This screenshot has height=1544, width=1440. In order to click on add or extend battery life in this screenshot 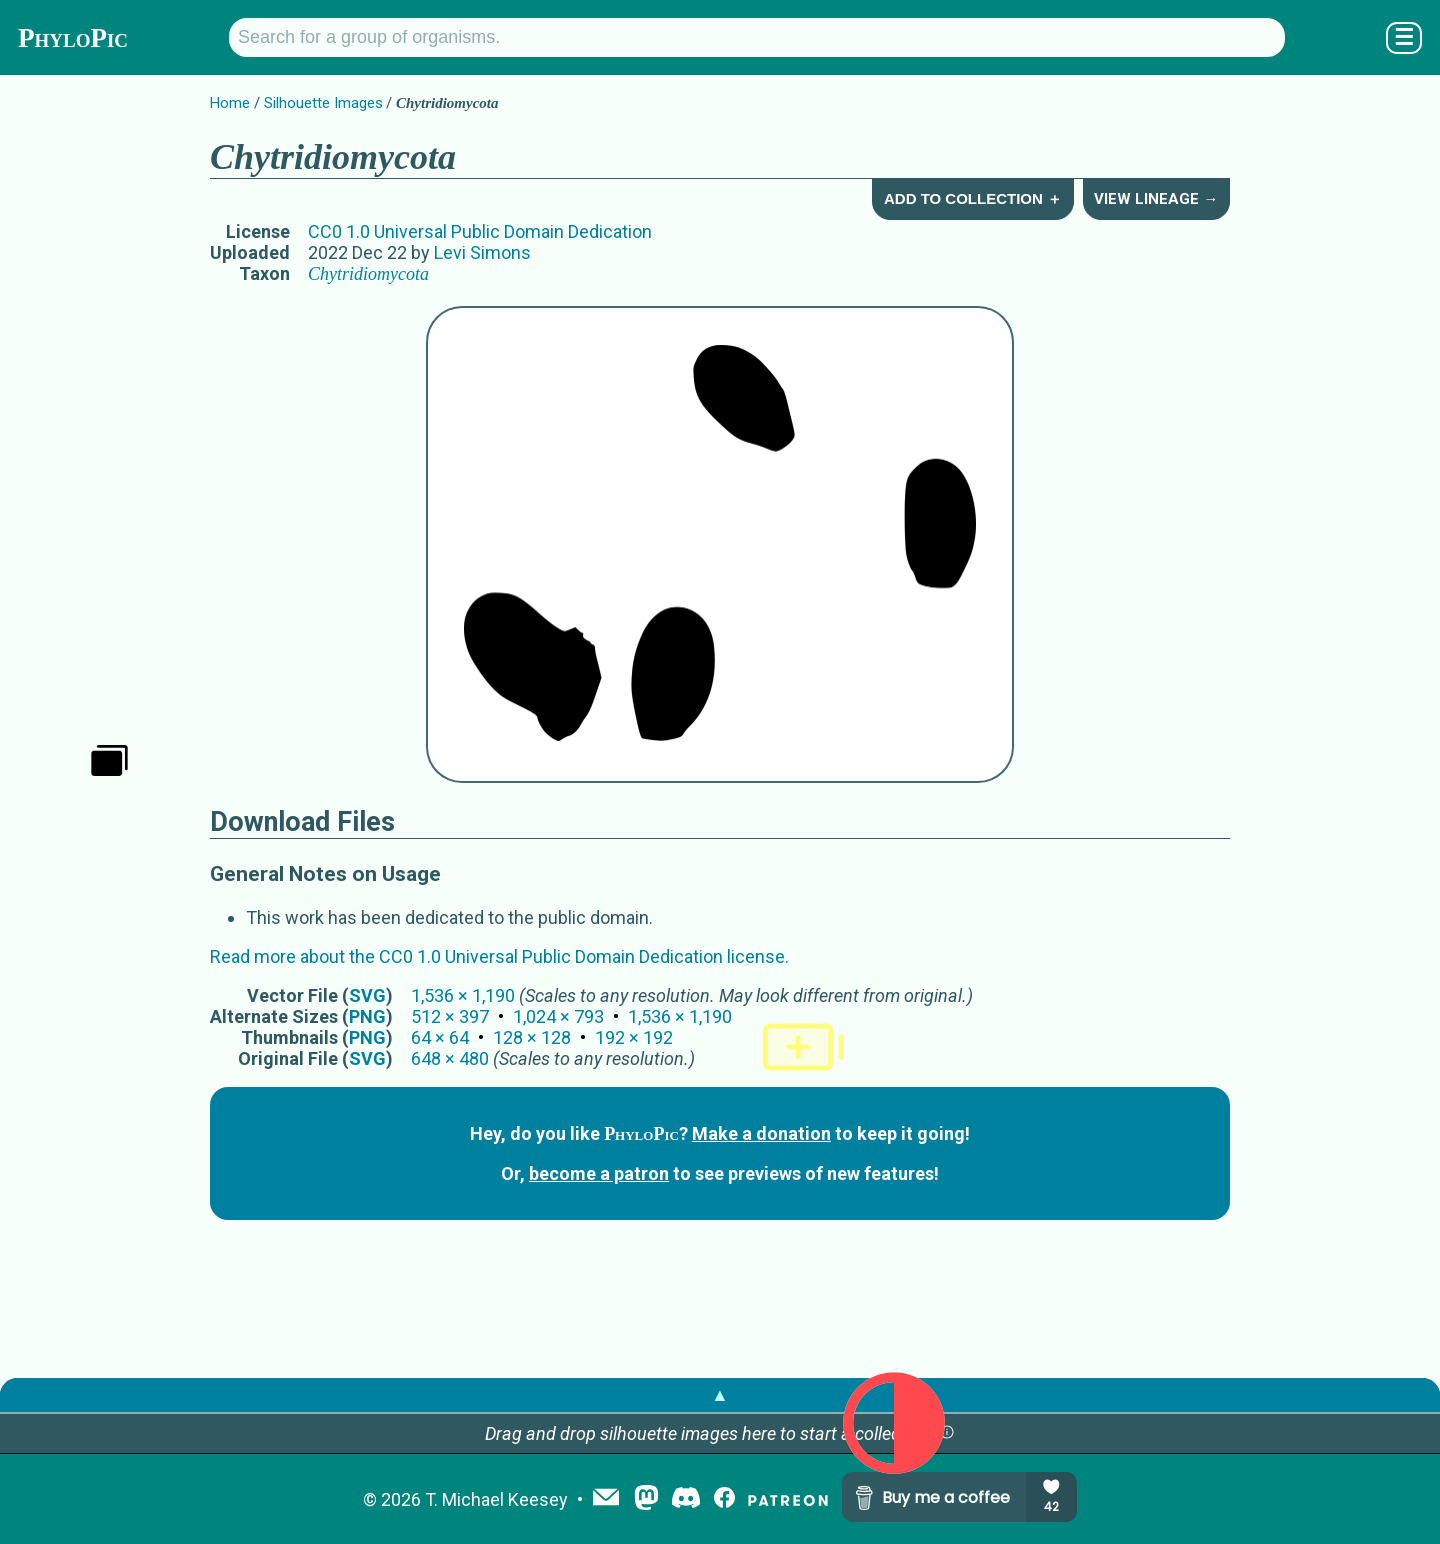, I will do `click(802, 1047)`.